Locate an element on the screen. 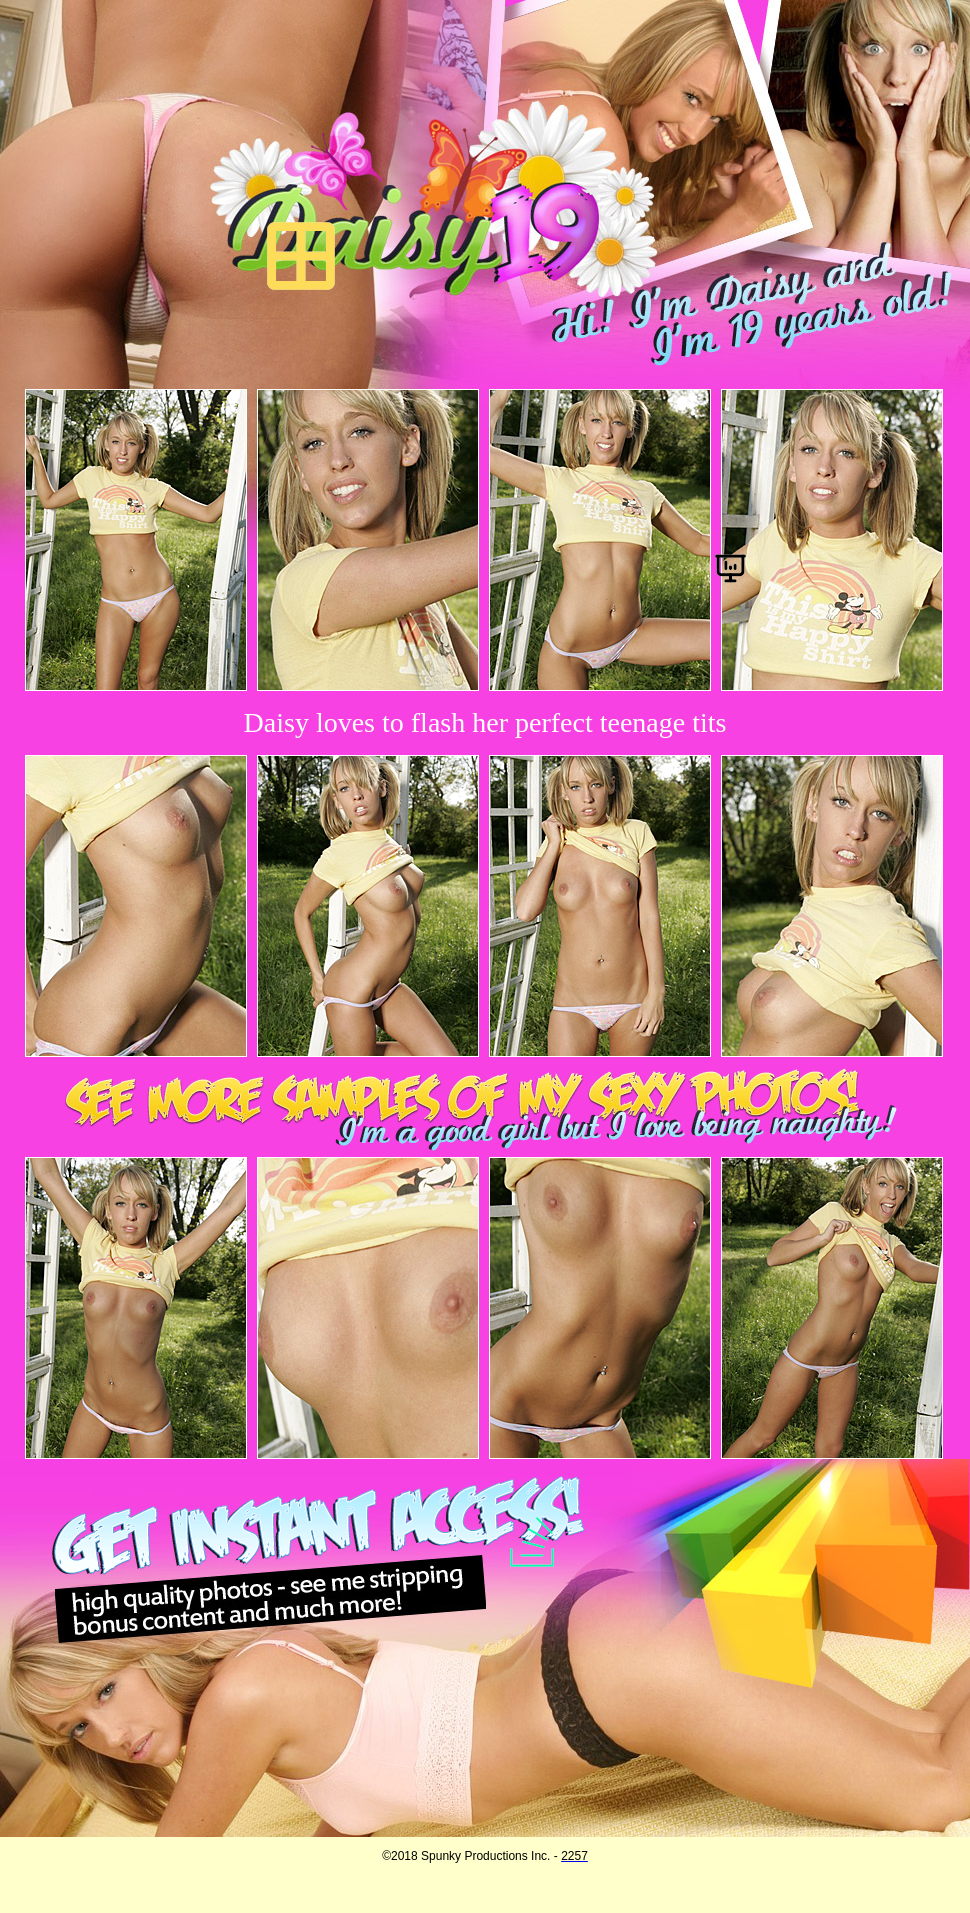 This screenshot has width=970, height=1913. visit stack overflow for developer help is located at coordinates (532, 1543).